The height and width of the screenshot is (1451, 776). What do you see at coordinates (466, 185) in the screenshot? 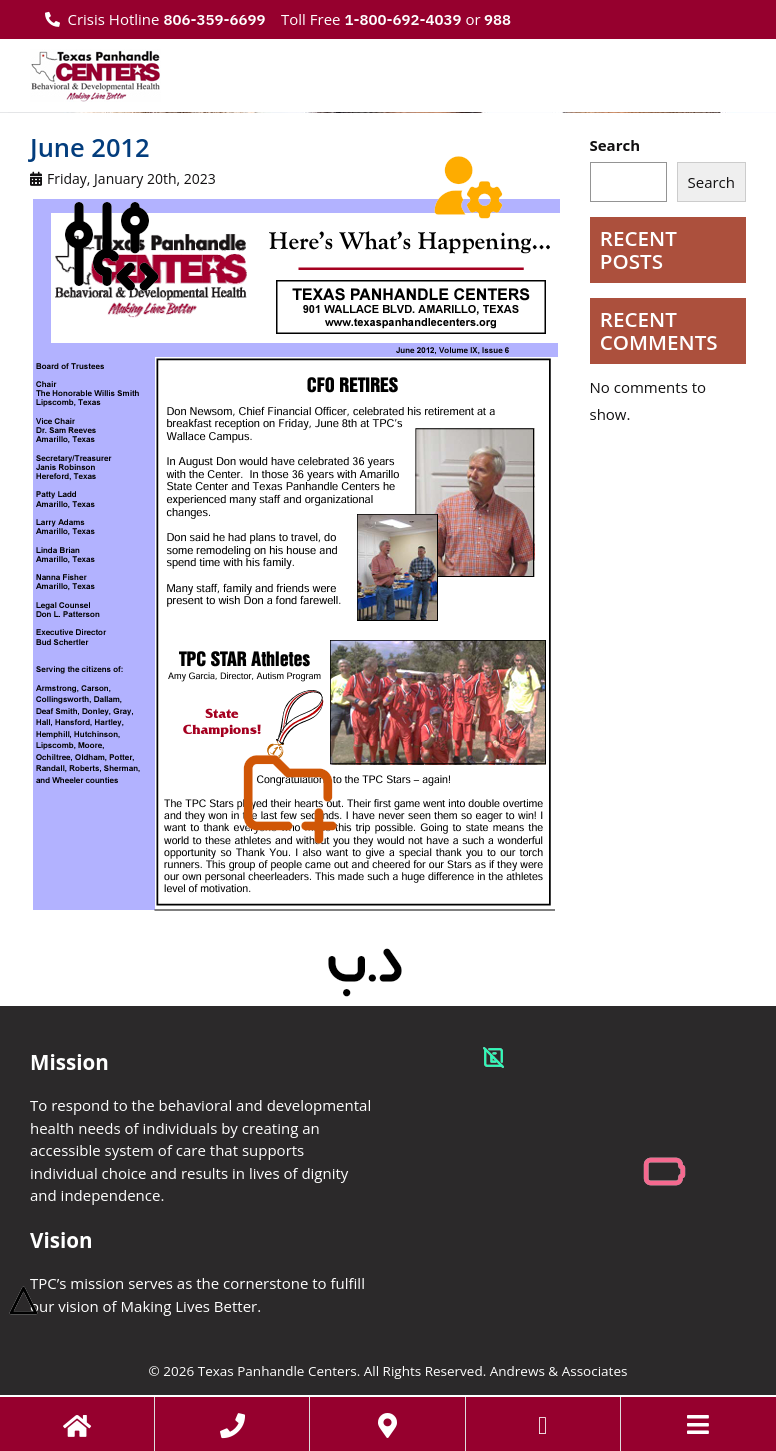
I see `access user settings` at bounding box center [466, 185].